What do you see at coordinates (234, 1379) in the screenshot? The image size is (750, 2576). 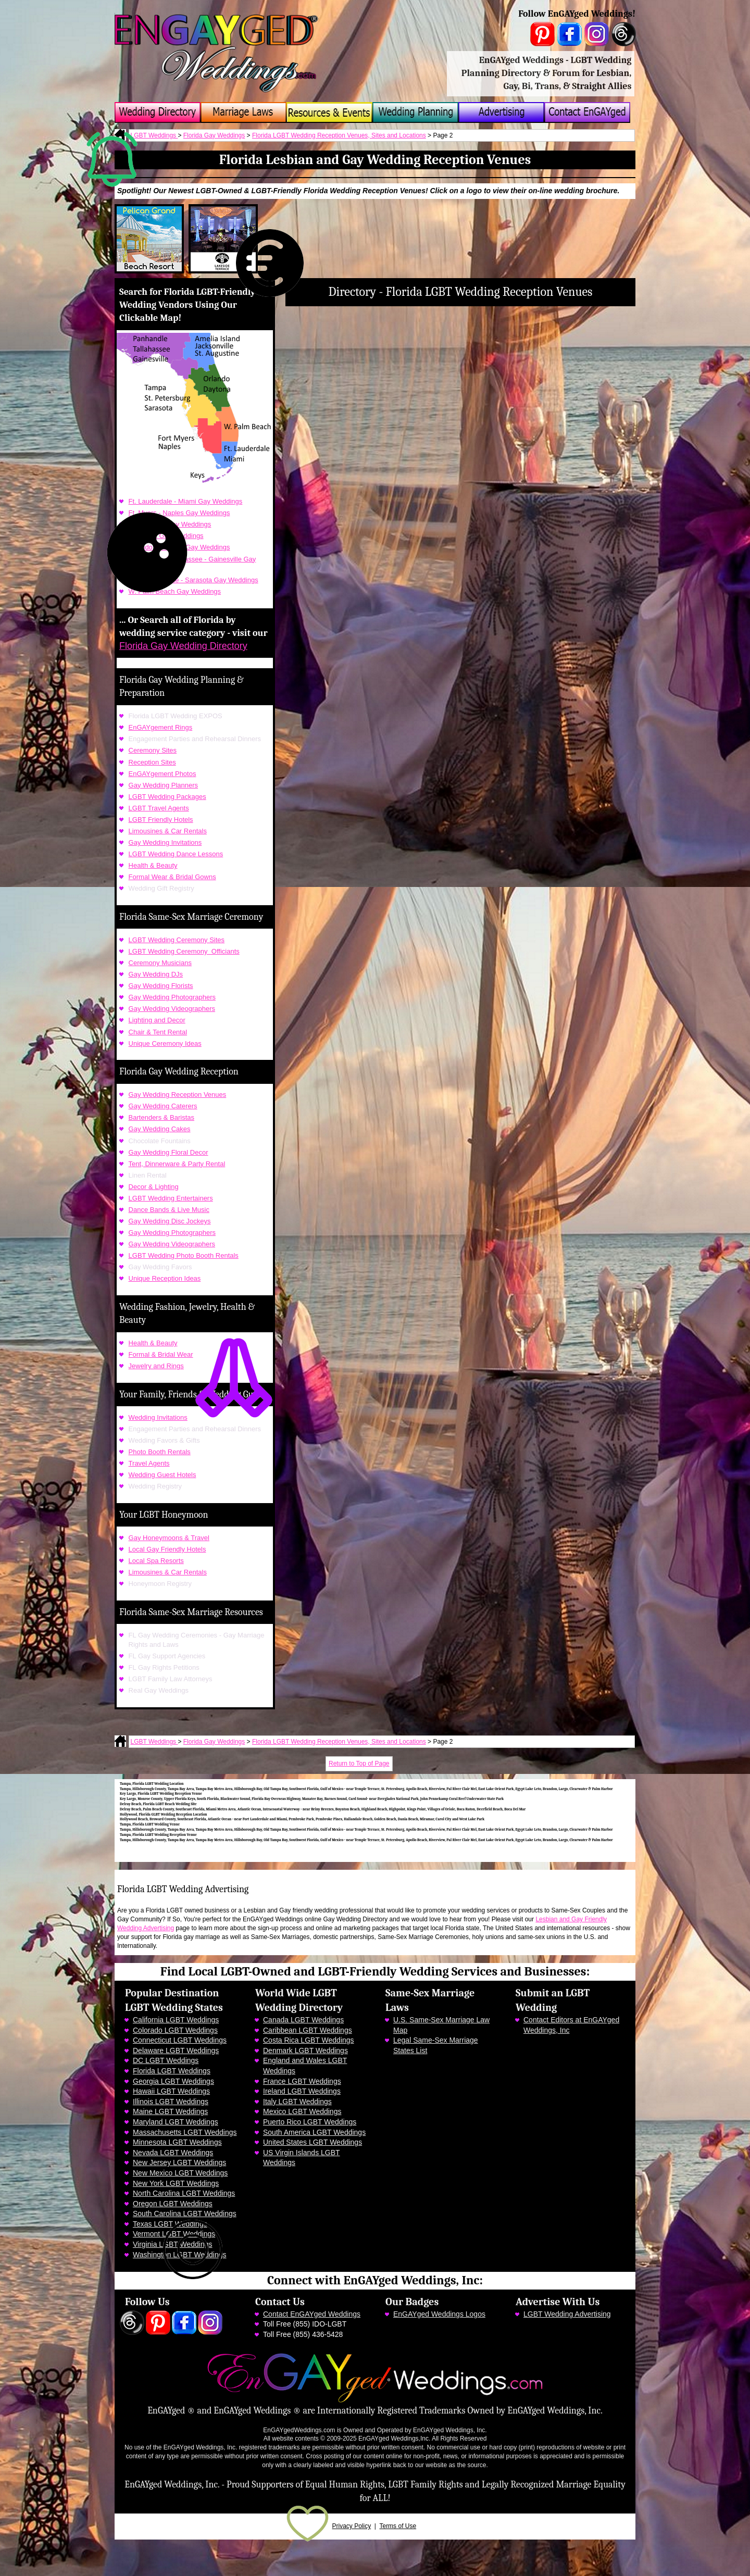 I see `express gratitude or thanks` at bounding box center [234, 1379].